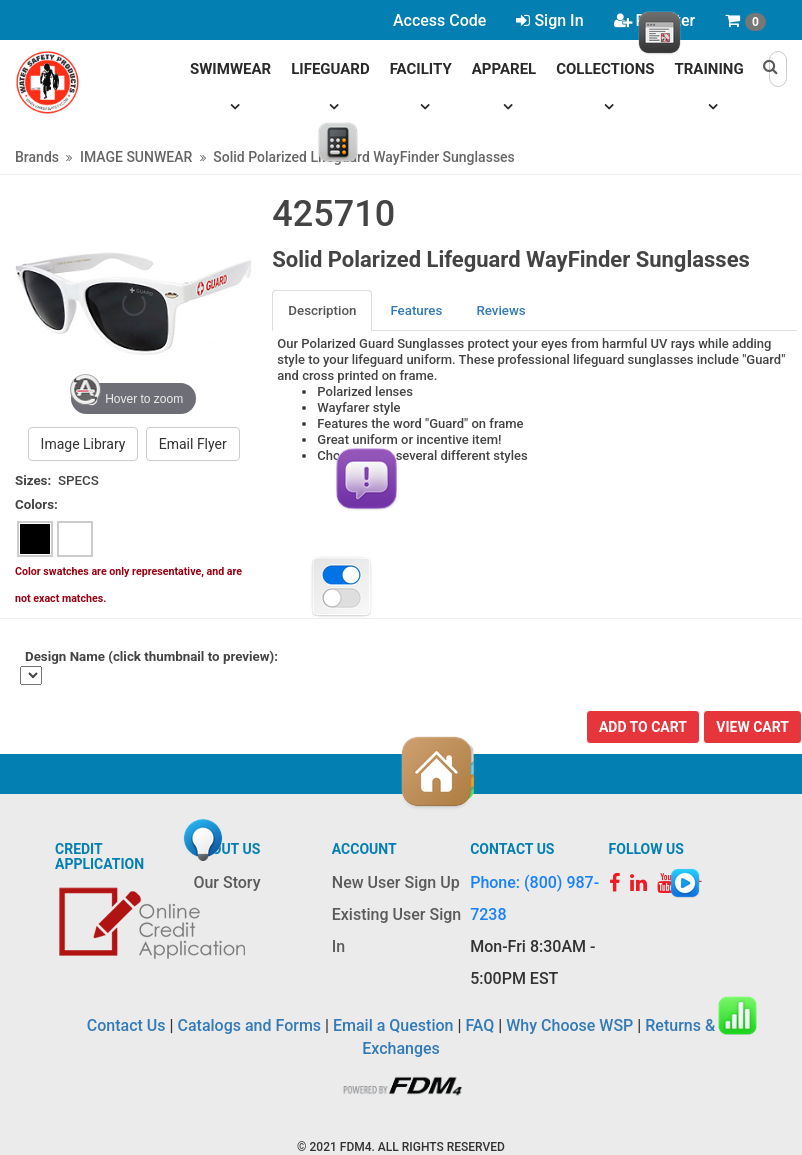 This screenshot has height=1155, width=802. I want to click on configure ad blocker settings, so click(659, 32).